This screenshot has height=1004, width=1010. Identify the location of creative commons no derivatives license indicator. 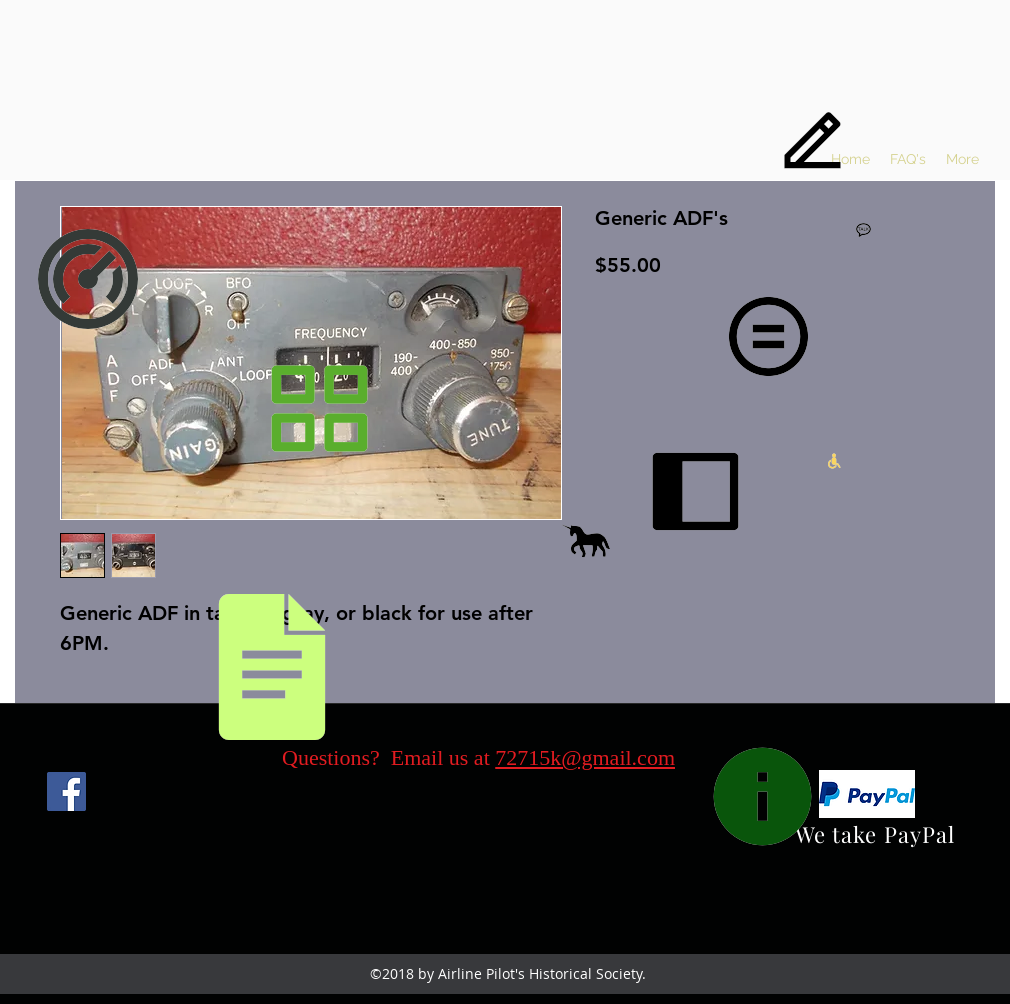
(768, 336).